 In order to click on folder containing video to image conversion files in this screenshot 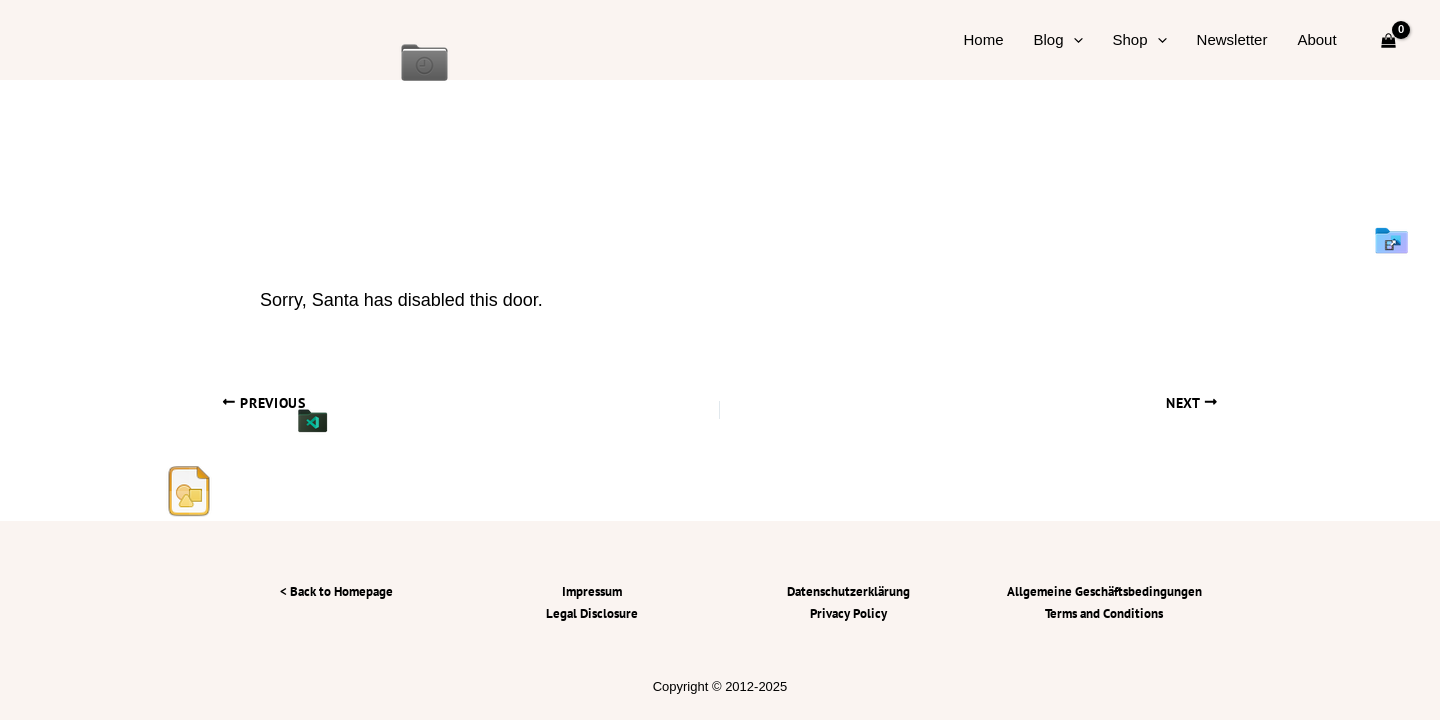, I will do `click(1391, 241)`.